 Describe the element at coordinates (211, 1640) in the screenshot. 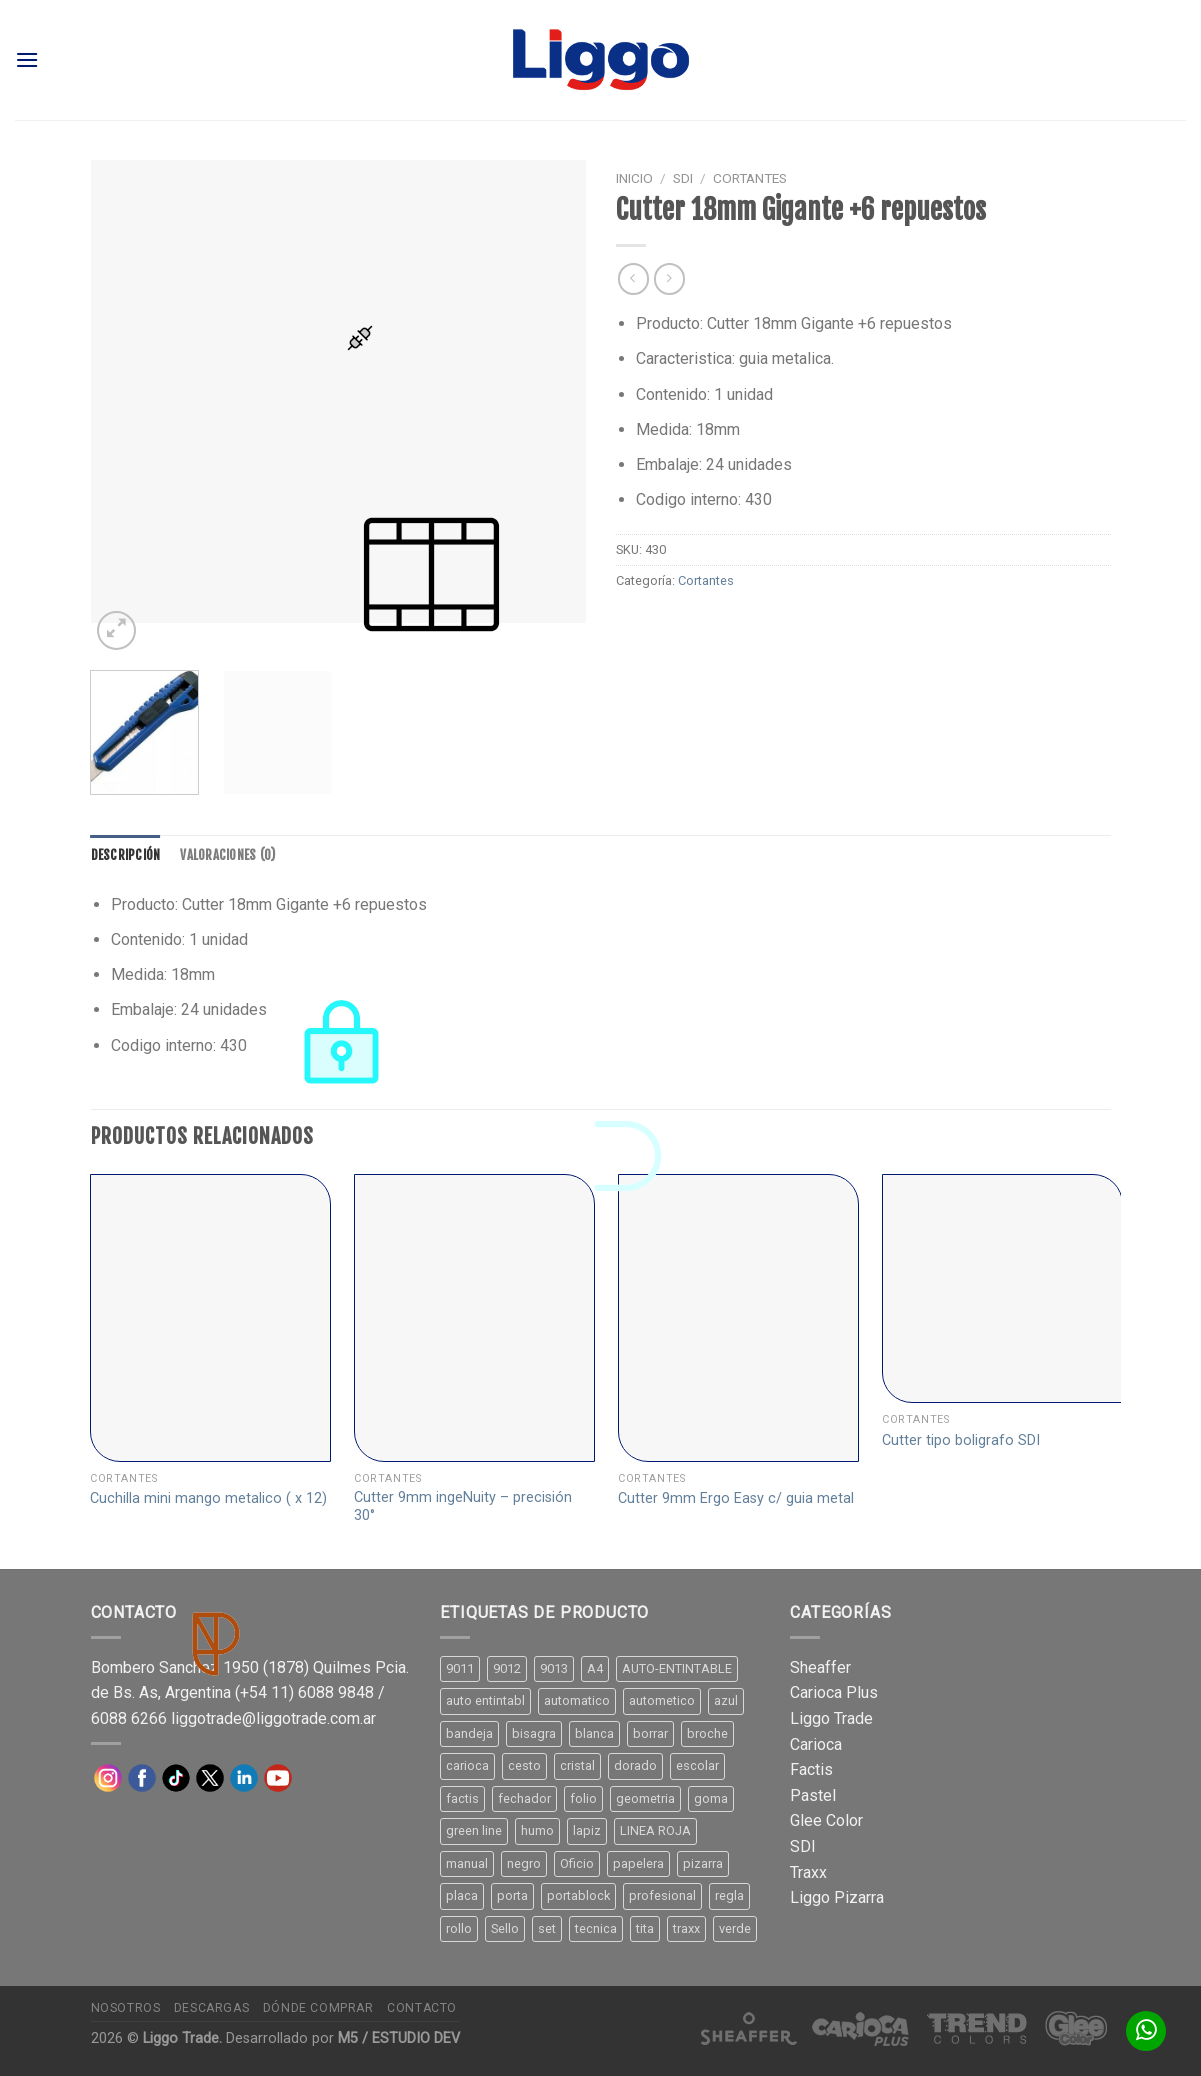

I see `phosphor icons logo` at that location.